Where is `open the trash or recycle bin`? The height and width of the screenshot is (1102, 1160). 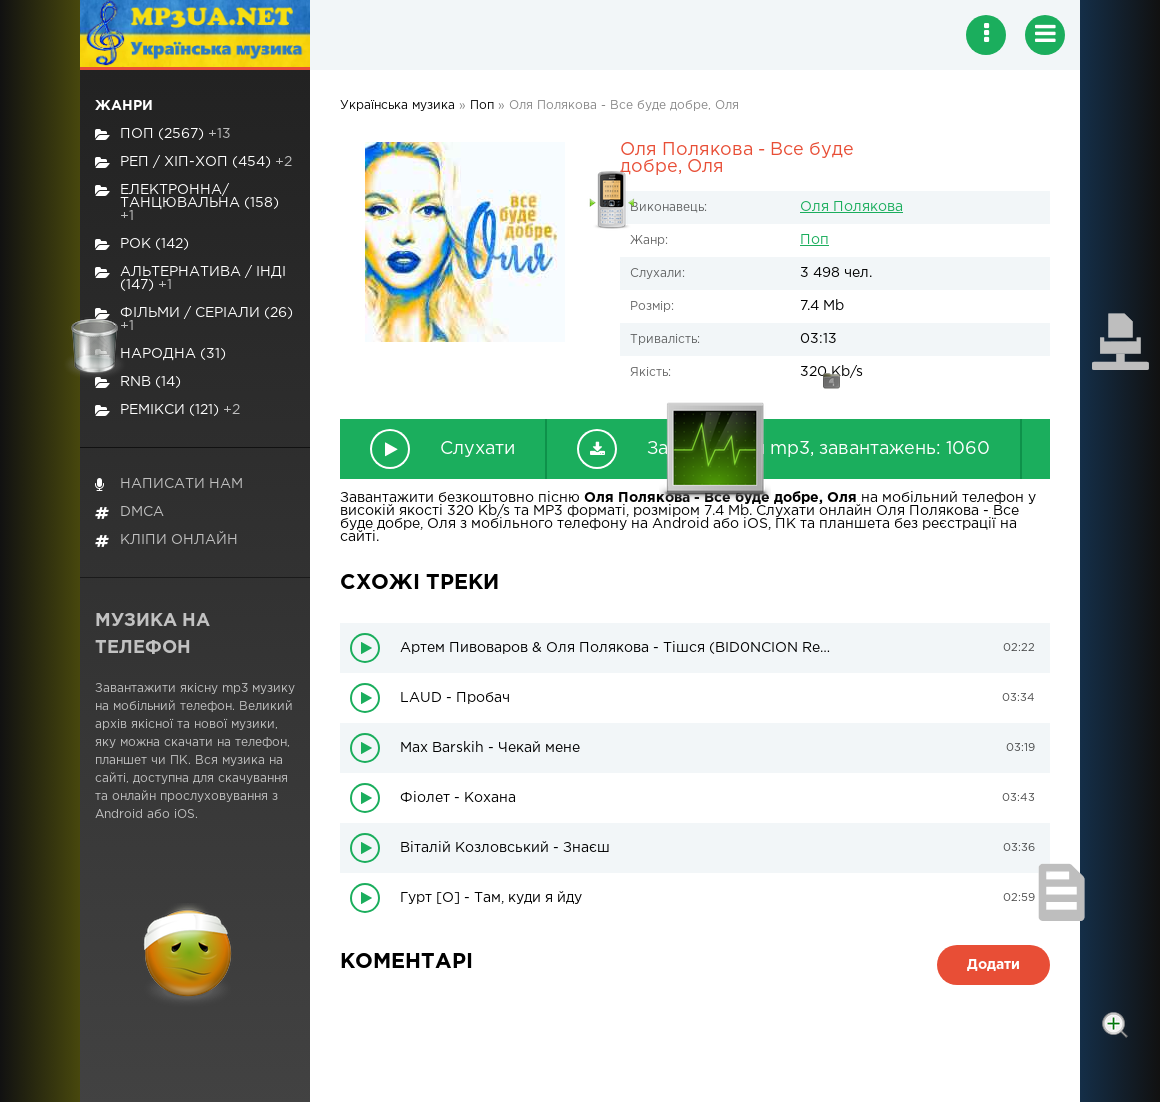 open the trash or recycle bin is located at coordinates (94, 344).